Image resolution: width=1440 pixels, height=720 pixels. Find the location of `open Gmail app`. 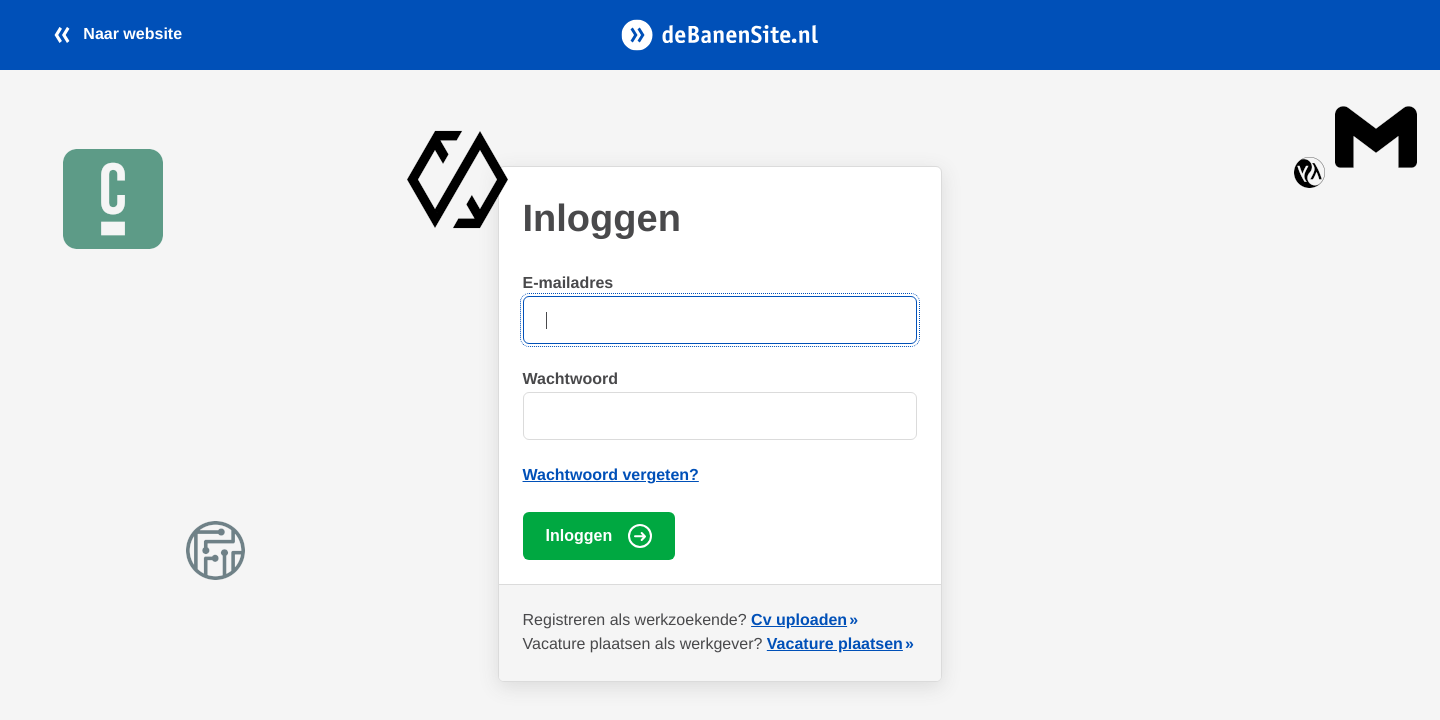

open Gmail app is located at coordinates (1376, 137).